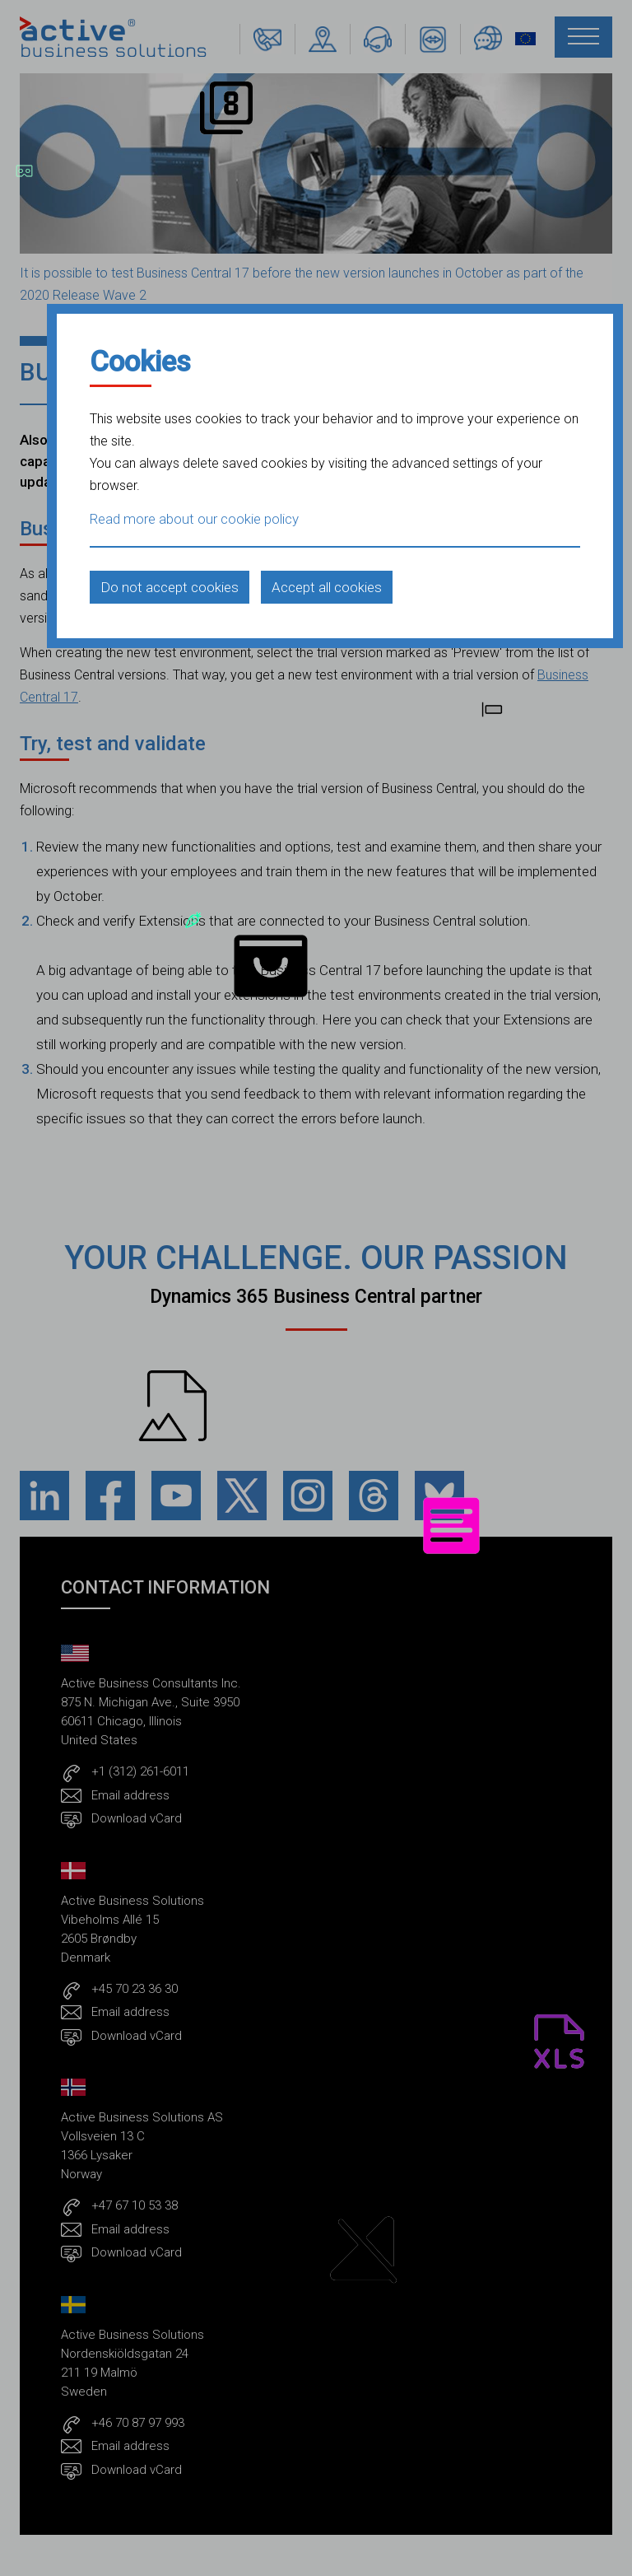 This screenshot has height=2576, width=632. I want to click on view image file, so click(177, 1406).